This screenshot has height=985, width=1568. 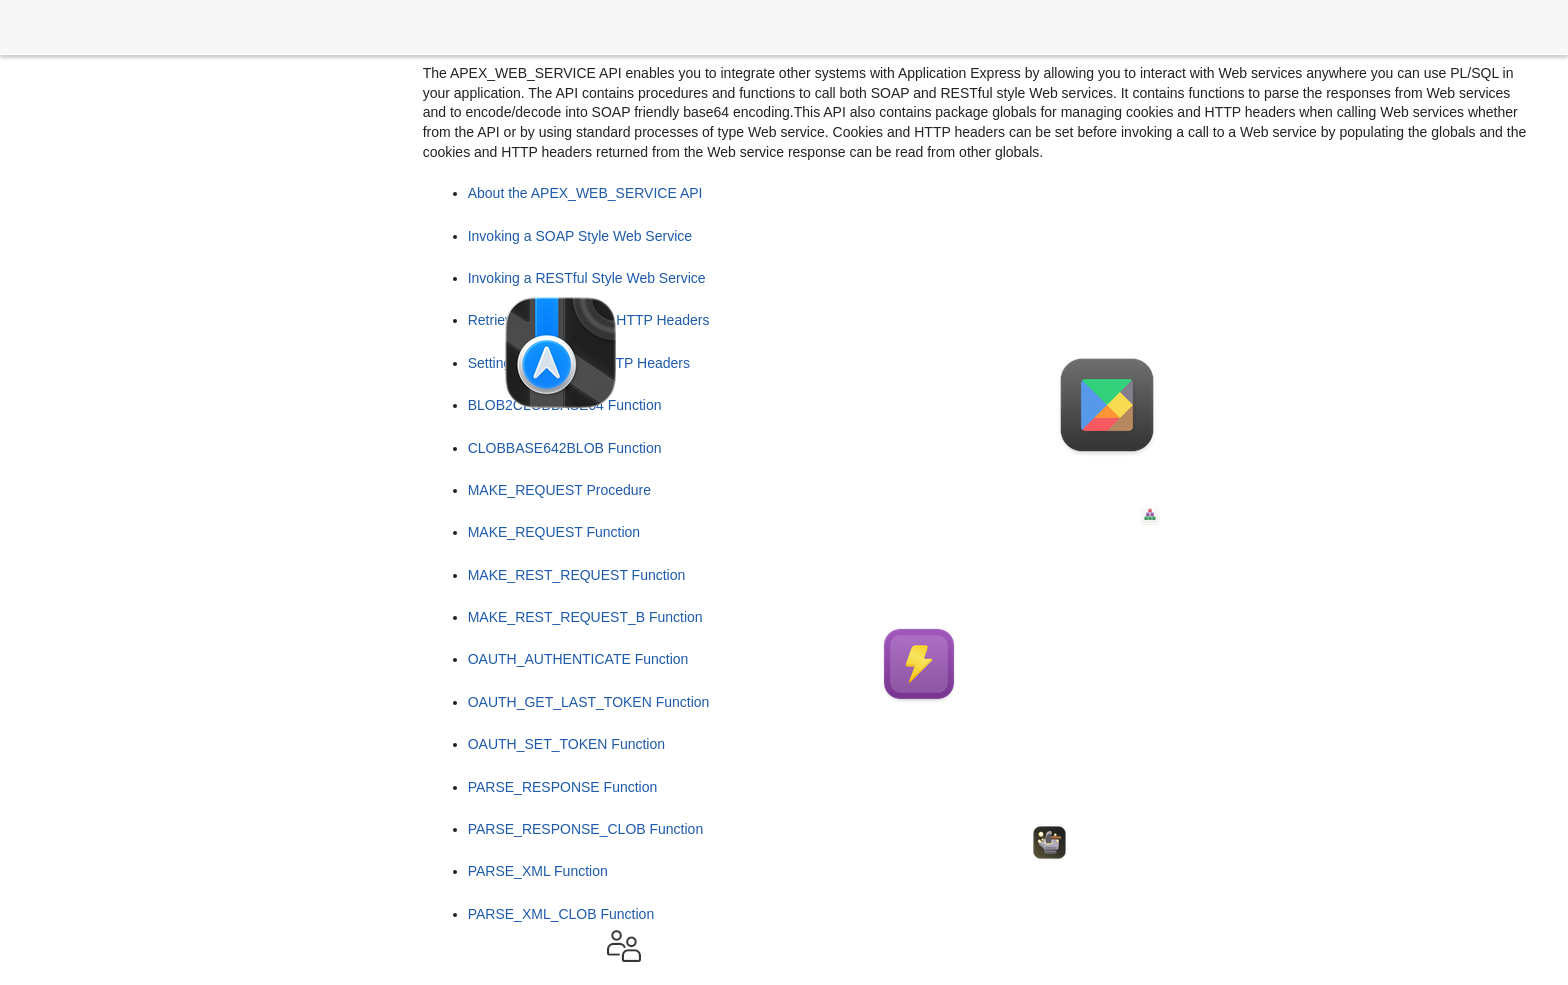 I want to click on open device hierarchy settings, so click(x=1150, y=515).